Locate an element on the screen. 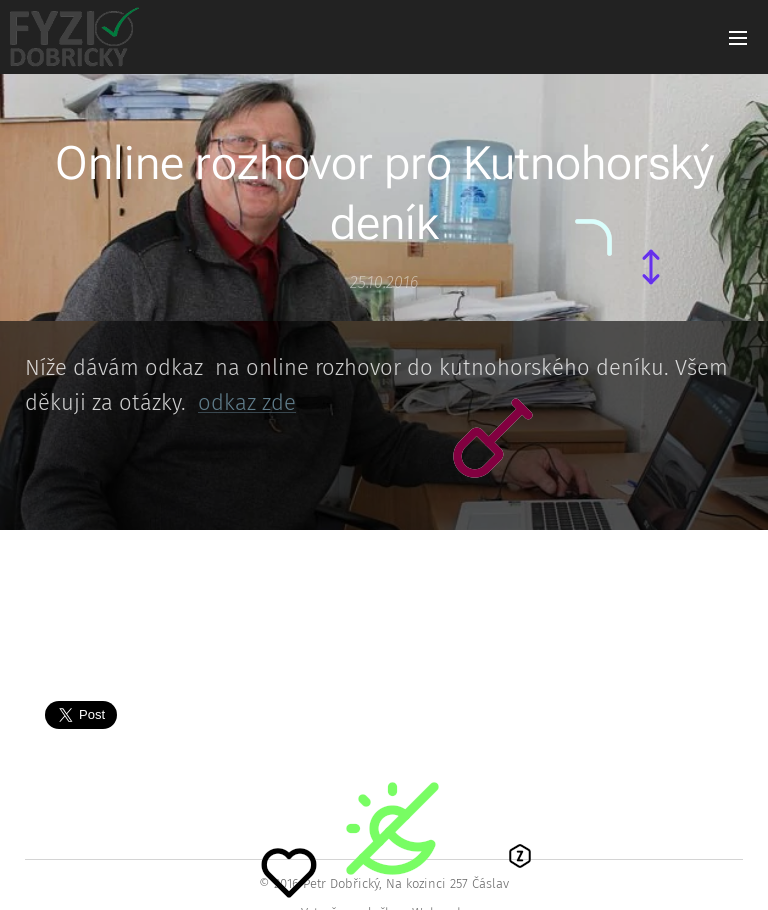 Image resolution: width=768 pixels, height=910 pixels. app or service logo starting with Z is located at coordinates (520, 856).